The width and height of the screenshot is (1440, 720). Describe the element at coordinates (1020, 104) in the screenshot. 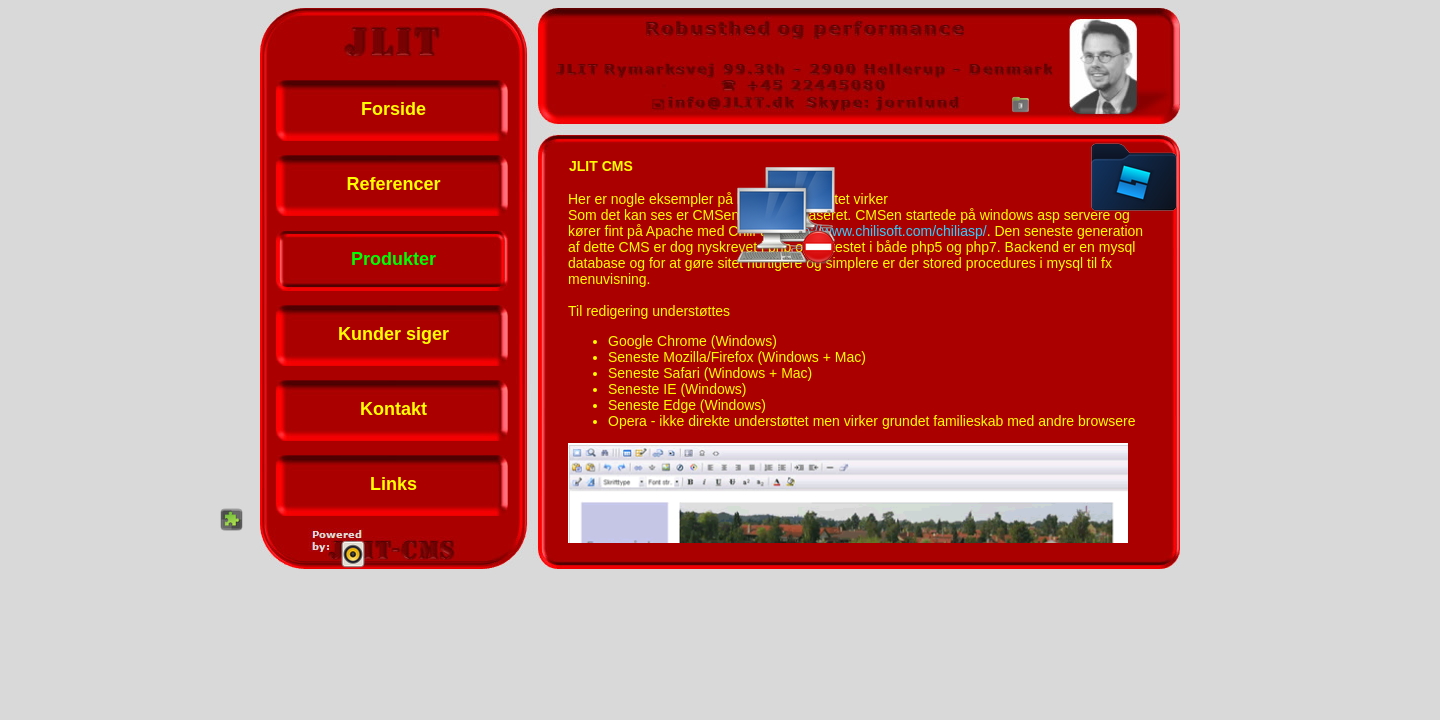

I see `open templates folder` at that location.